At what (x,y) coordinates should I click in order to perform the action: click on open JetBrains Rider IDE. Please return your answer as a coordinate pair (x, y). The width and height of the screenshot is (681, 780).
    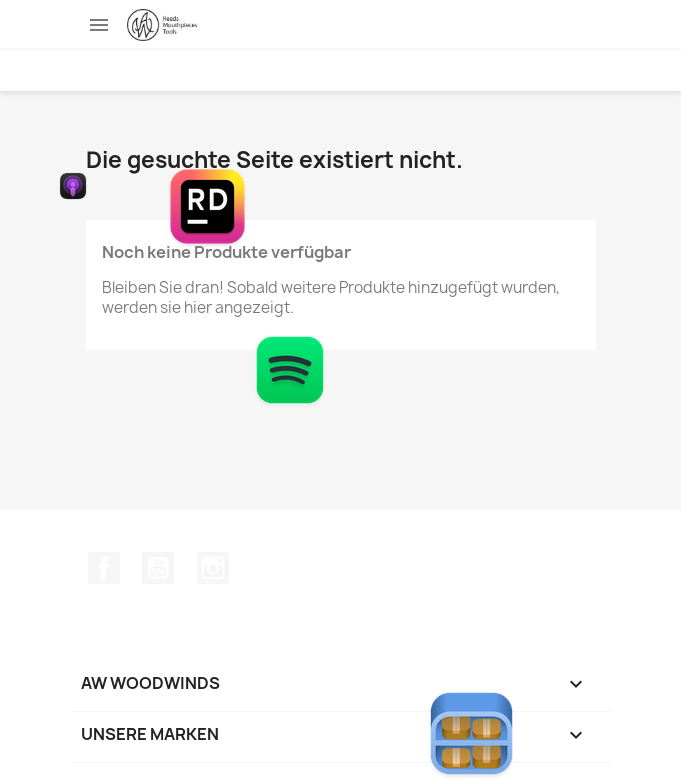
    Looking at the image, I should click on (207, 206).